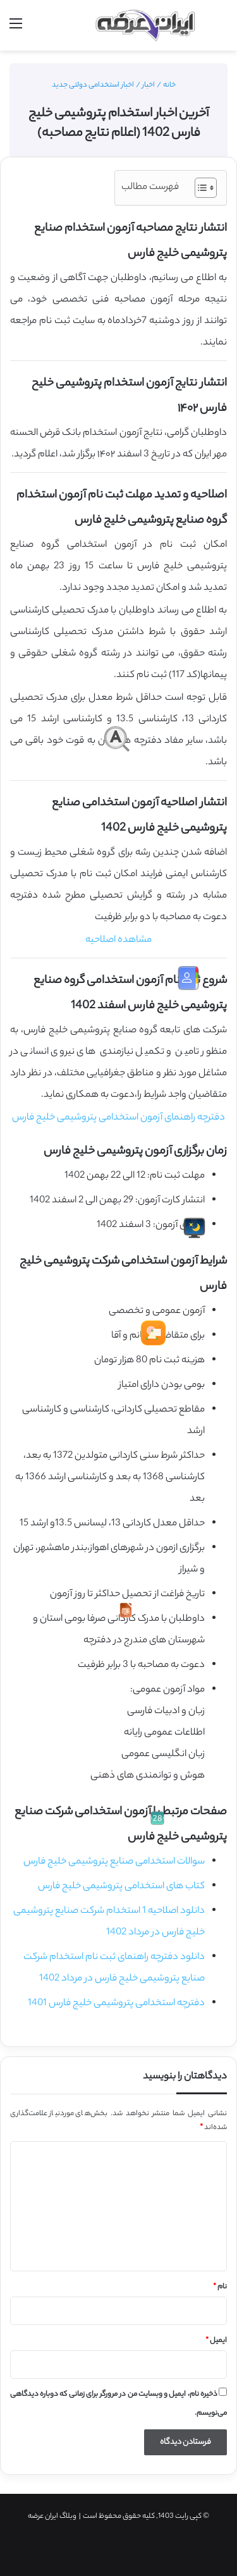 This screenshot has height=2576, width=237. What do you see at coordinates (188, 978) in the screenshot?
I see `open the address book application` at bounding box center [188, 978].